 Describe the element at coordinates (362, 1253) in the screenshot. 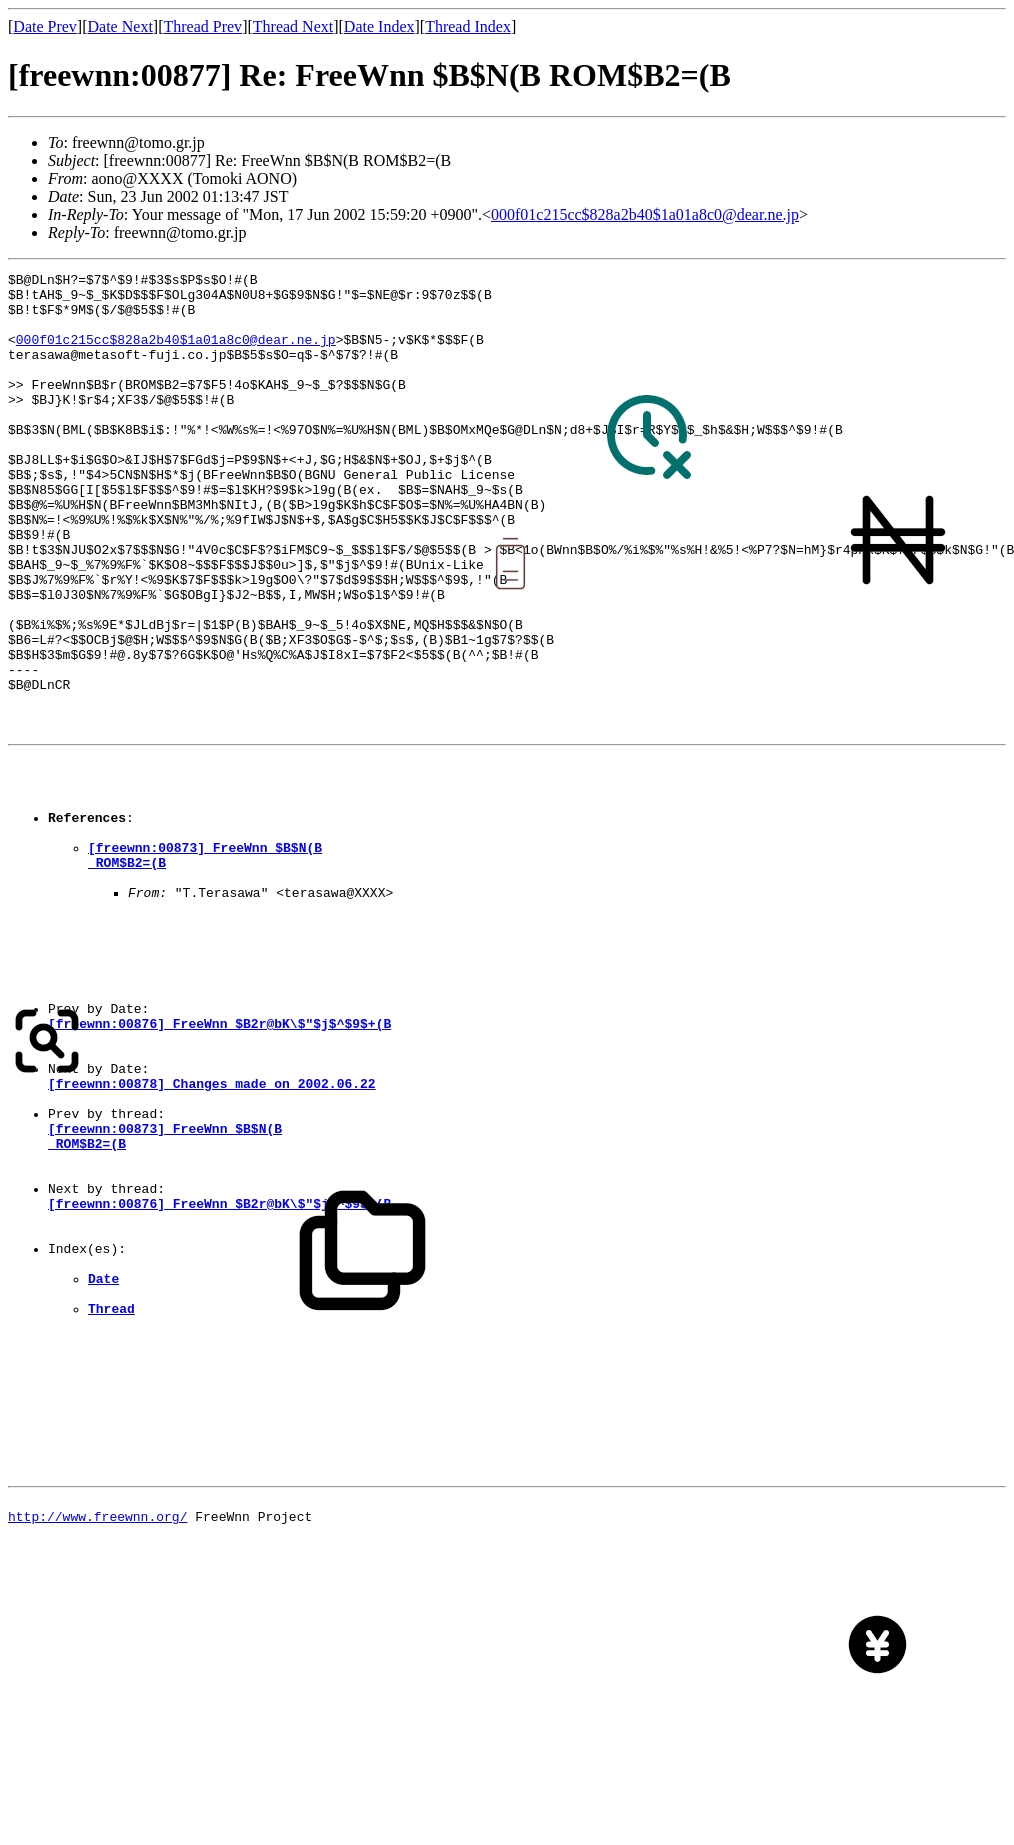

I see `browse all folders` at that location.